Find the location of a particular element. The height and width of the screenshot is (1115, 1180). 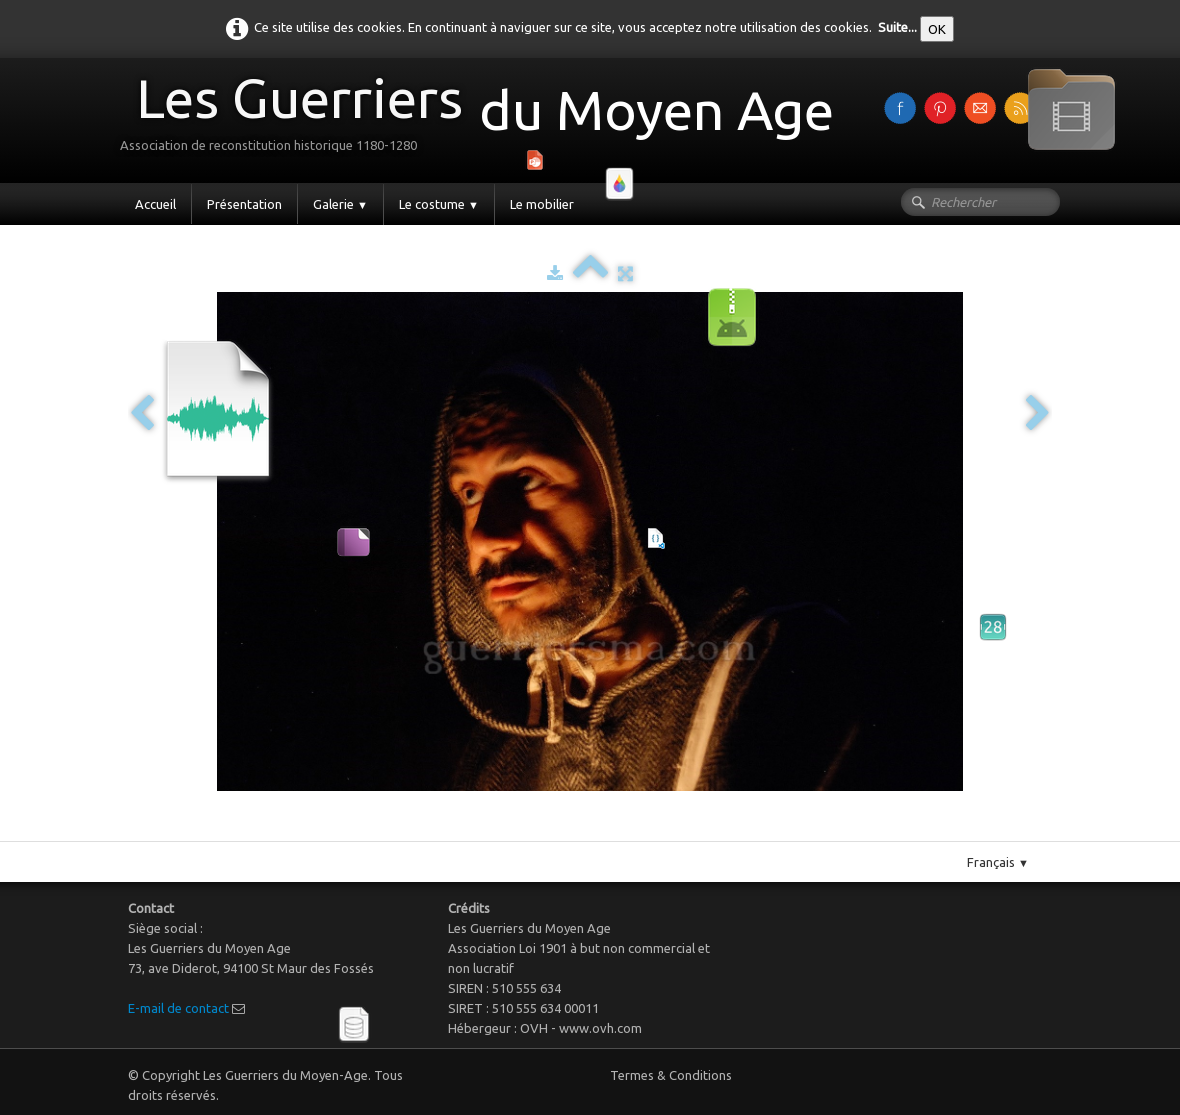

open a LESS stylesheet file in Visual Studio Code is located at coordinates (655, 538).